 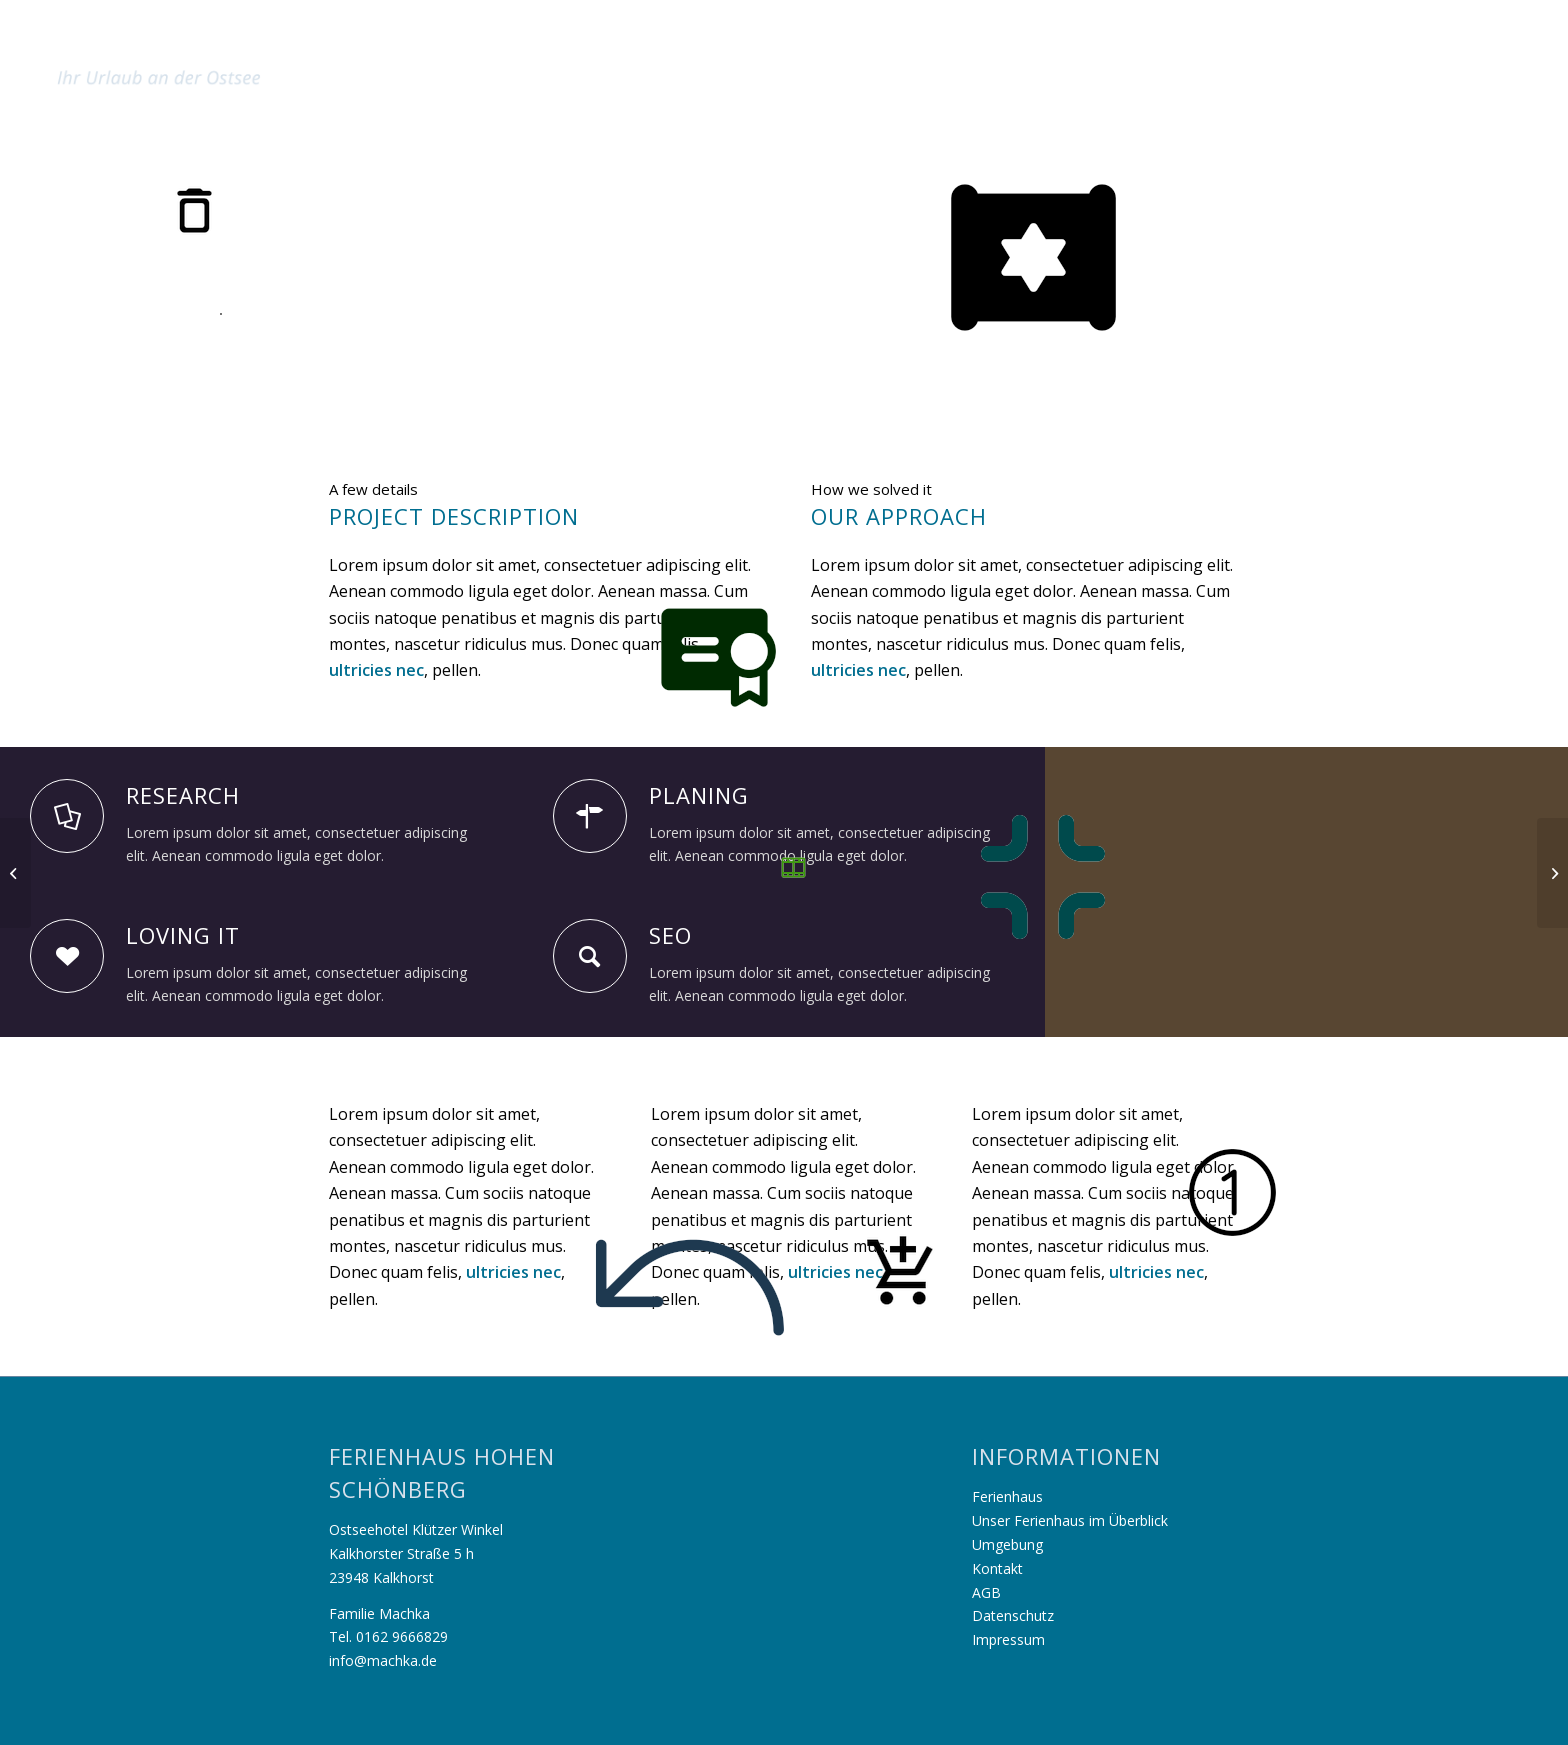 What do you see at coordinates (1043, 877) in the screenshot?
I see `minimize or collapse the current window` at bounding box center [1043, 877].